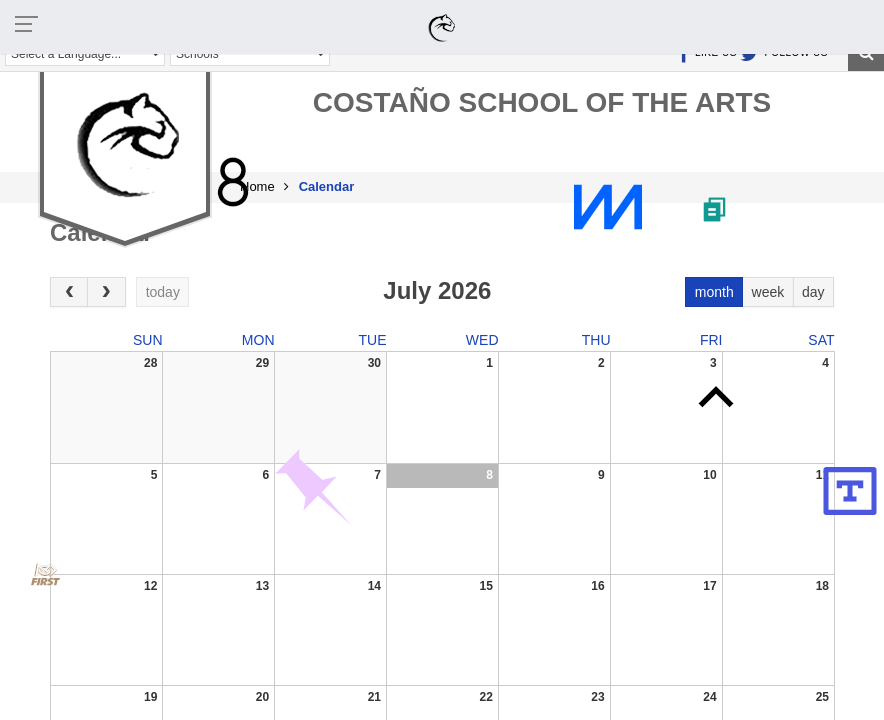 This screenshot has width=884, height=720. I want to click on FIRST Robotics competition logo, so click(45, 574).